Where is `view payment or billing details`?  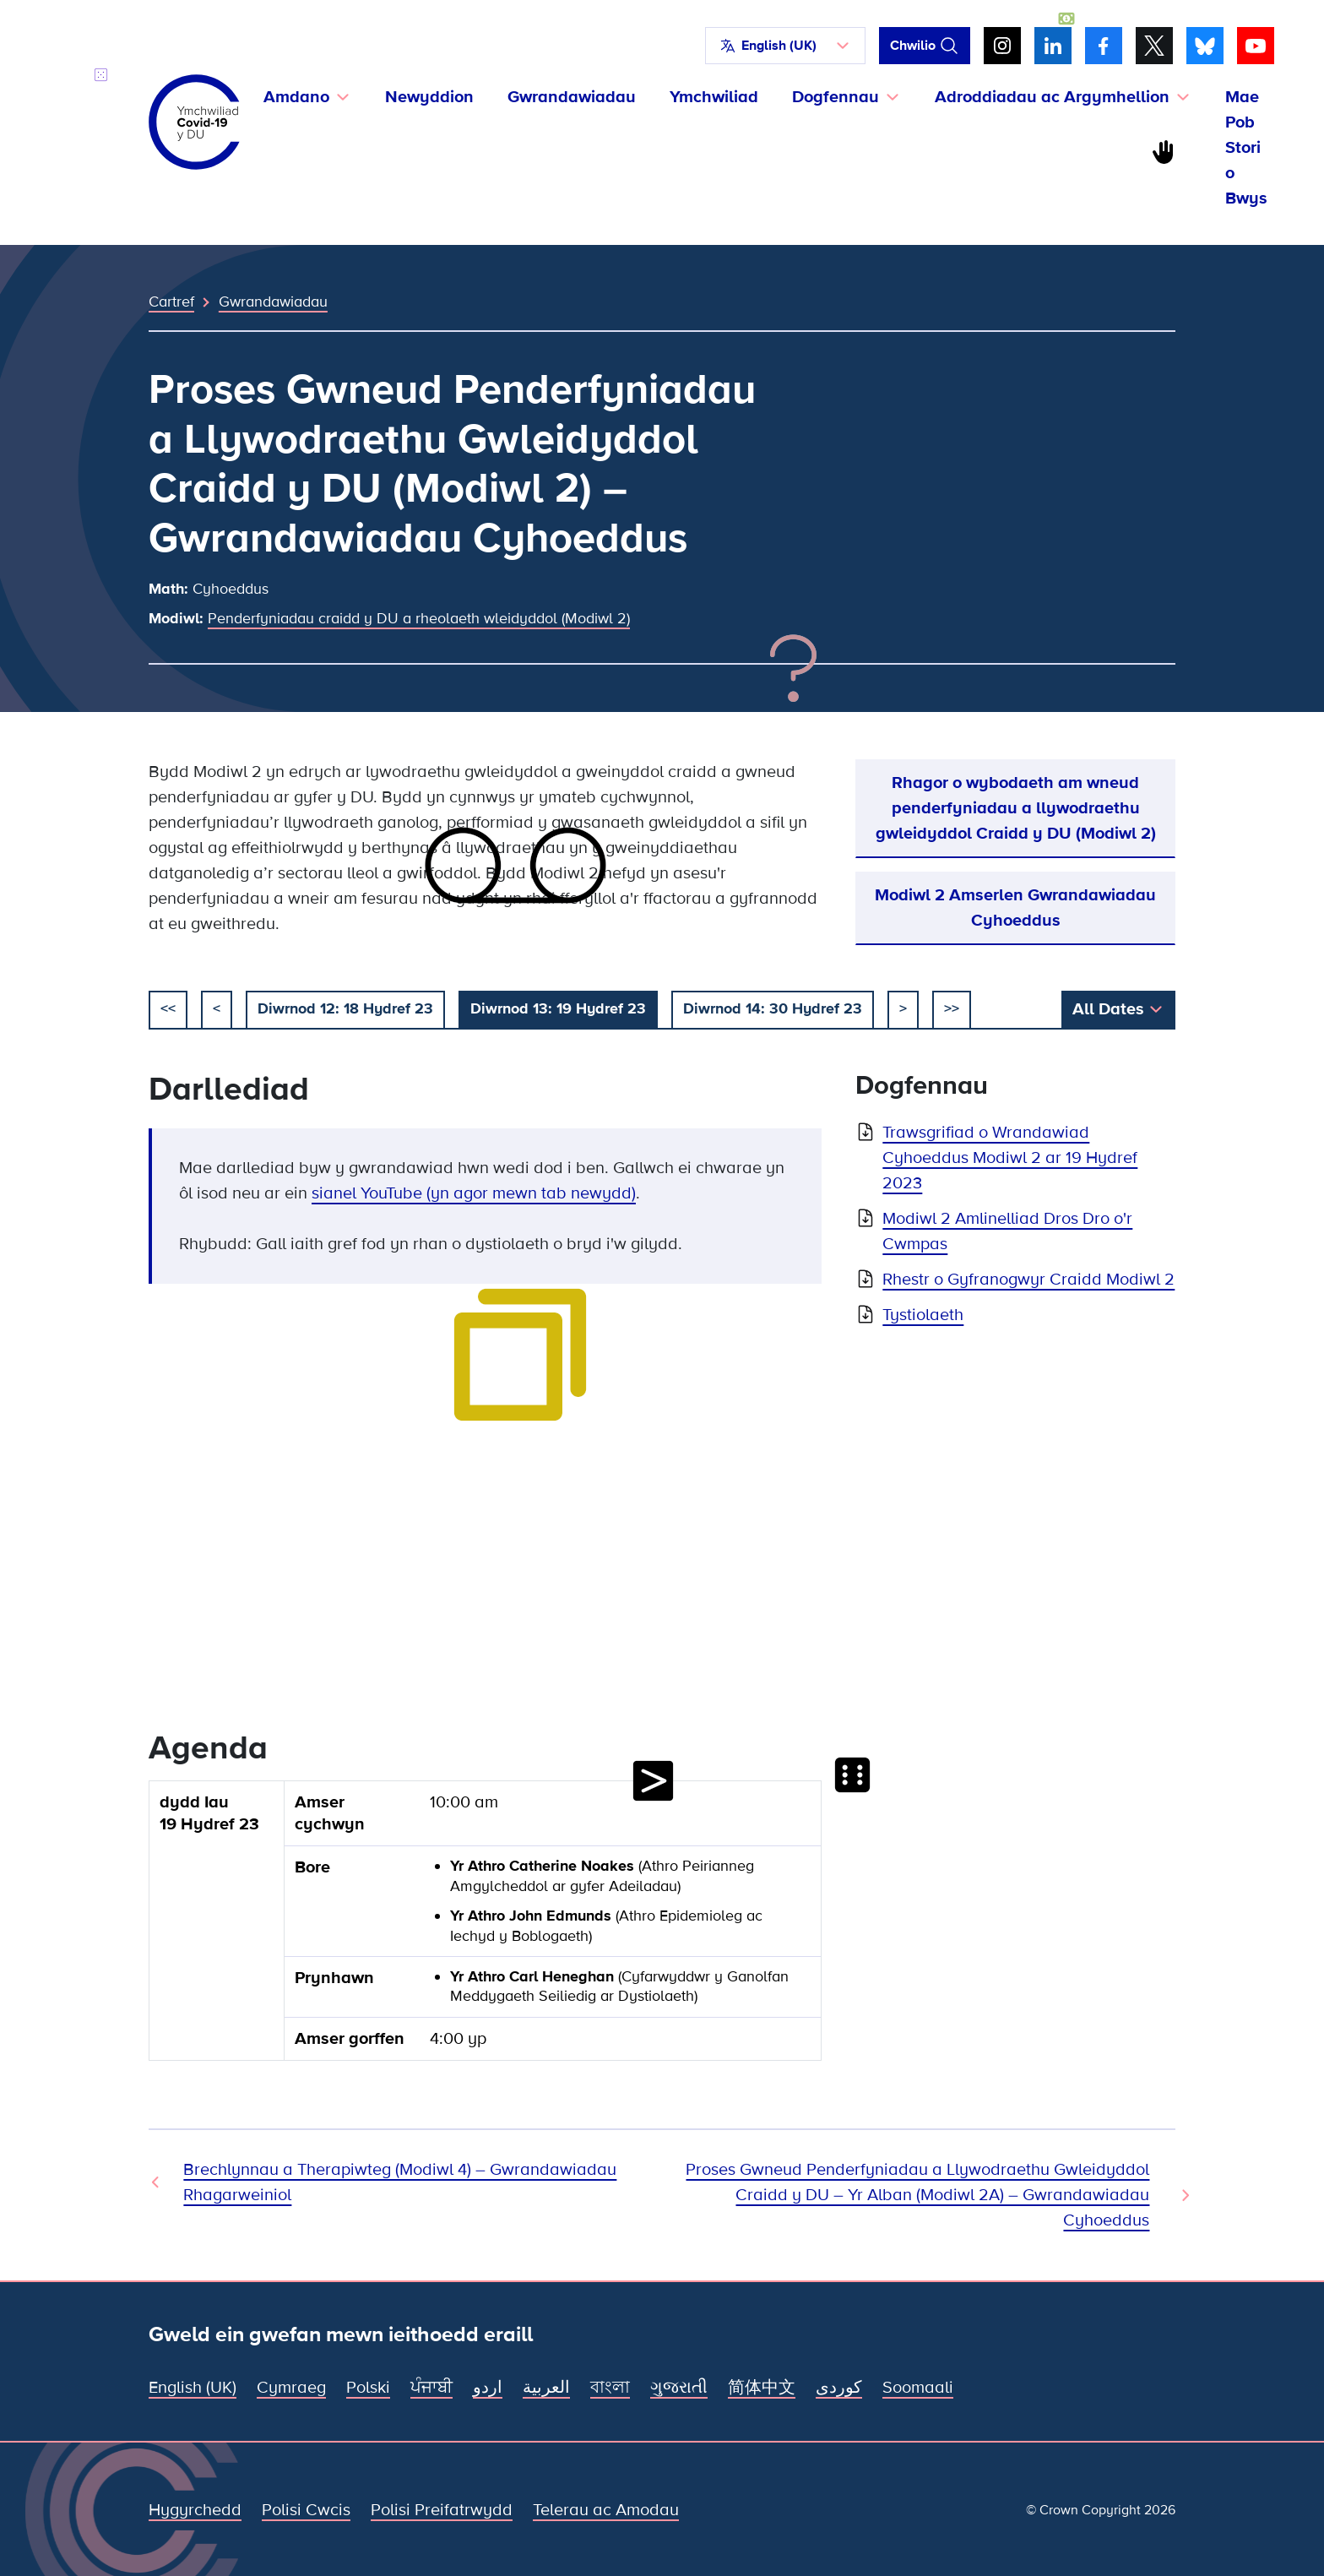
view payment or billing details is located at coordinates (1066, 19).